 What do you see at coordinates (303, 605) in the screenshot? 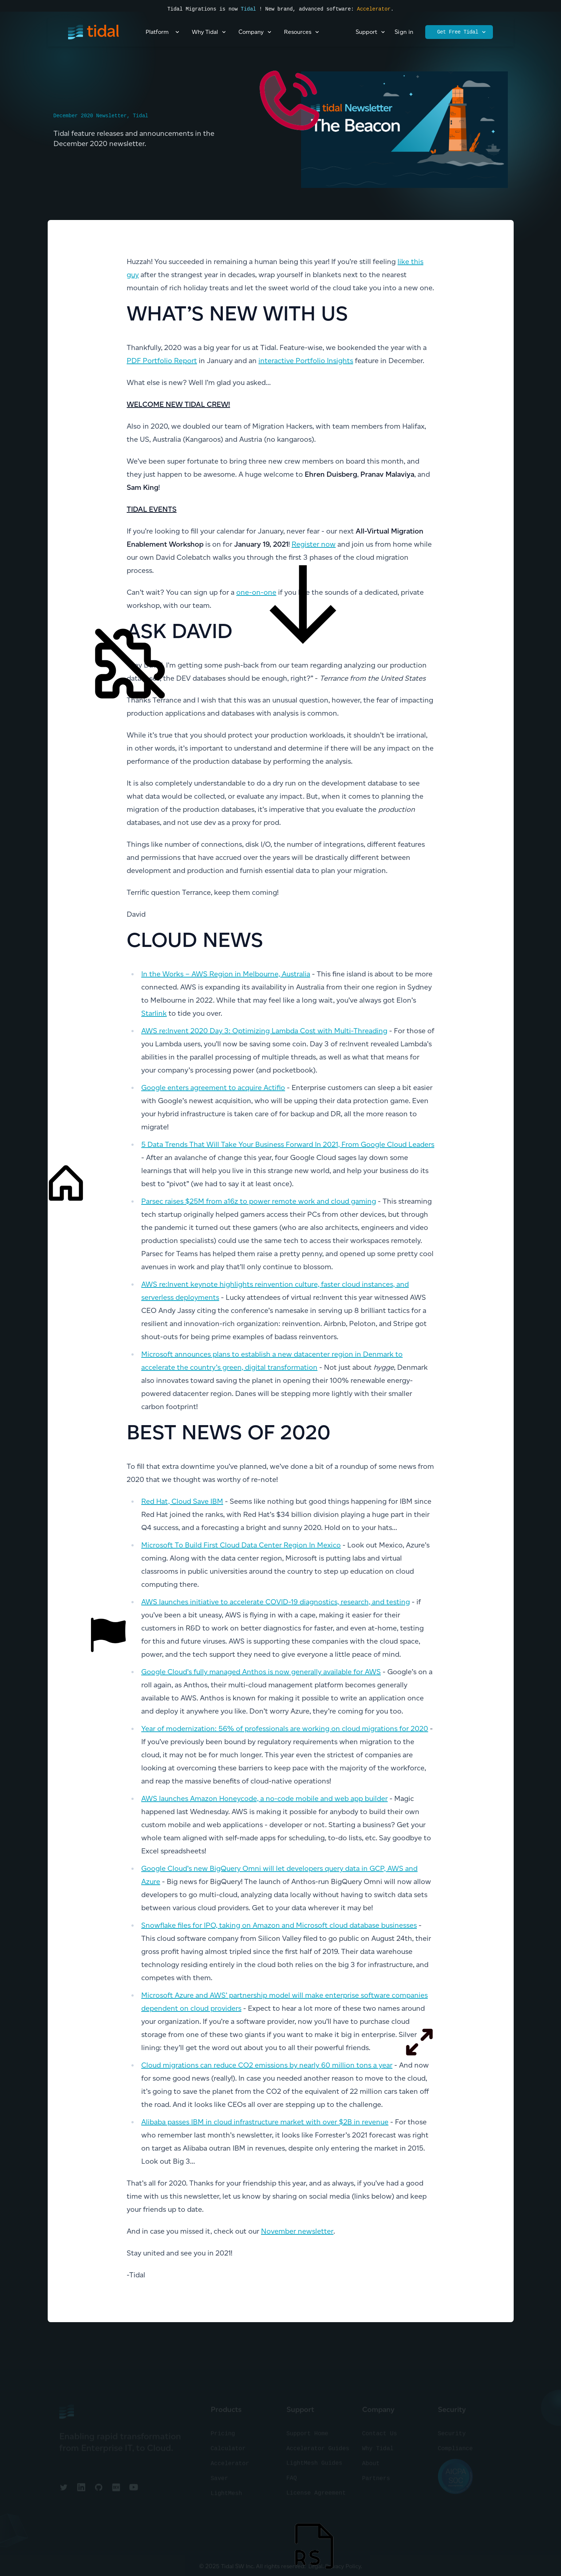
I see `scroll down or view more content` at bounding box center [303, 605].